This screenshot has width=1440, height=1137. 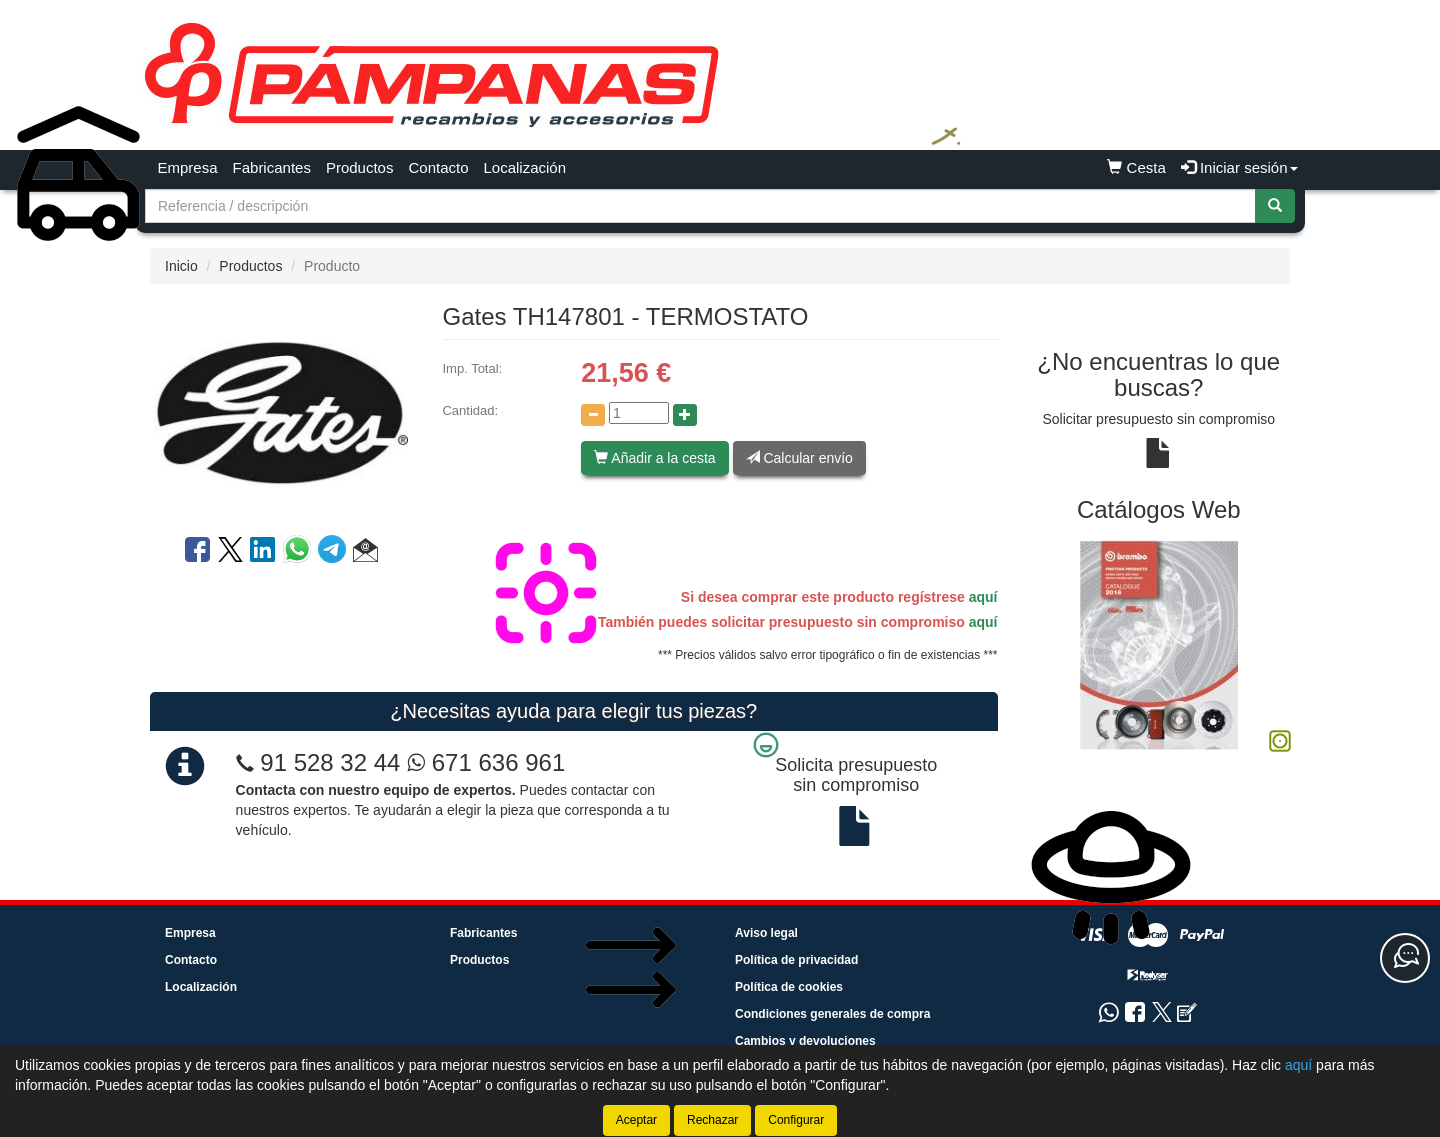 I want to click on move items to the right, so click(x=630, y=967).